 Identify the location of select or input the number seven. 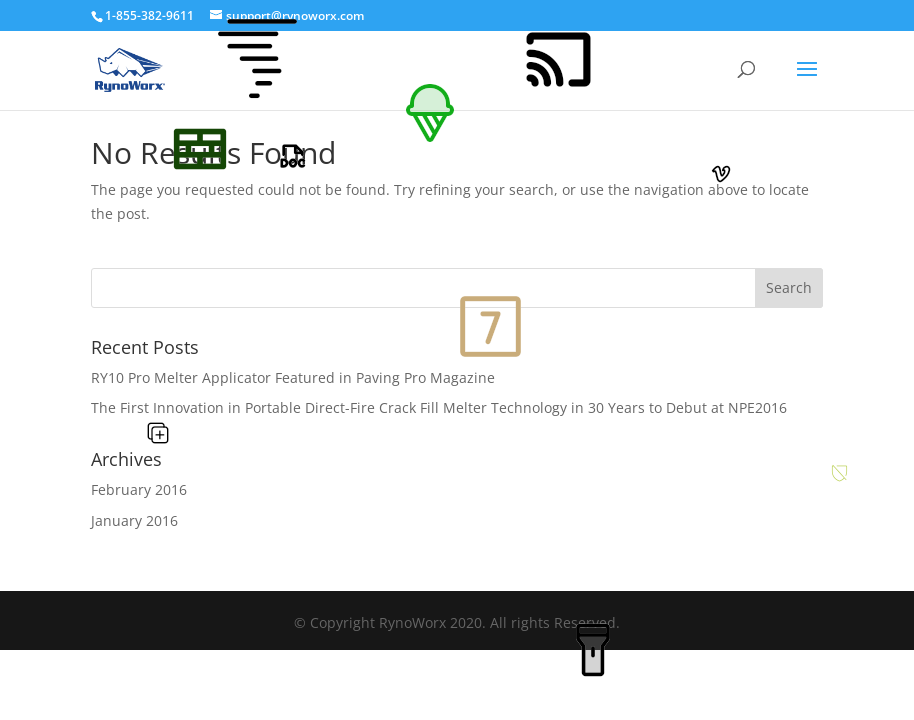
(490, 326).